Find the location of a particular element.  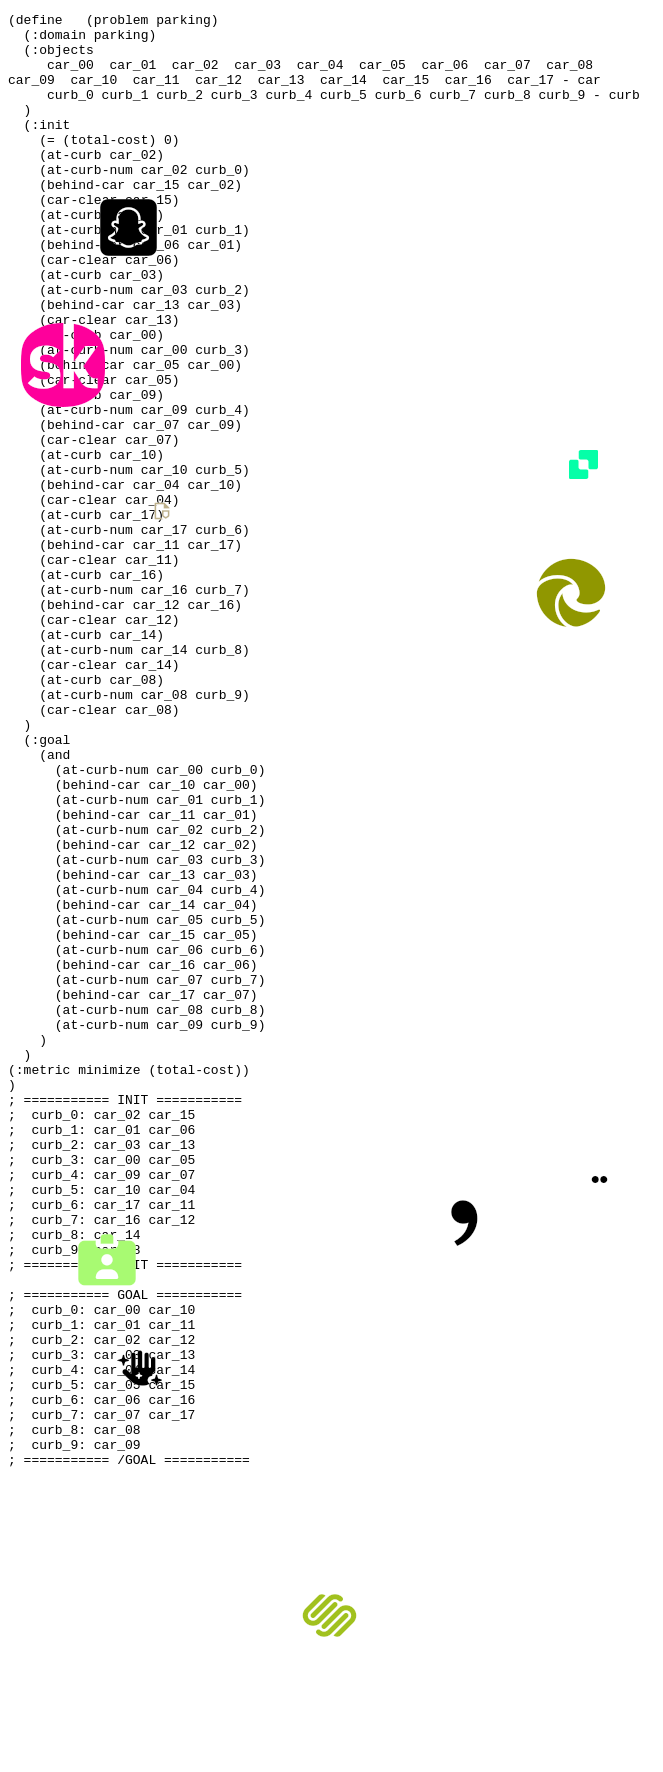

open snapchat app is located at coordinates (128, 227).